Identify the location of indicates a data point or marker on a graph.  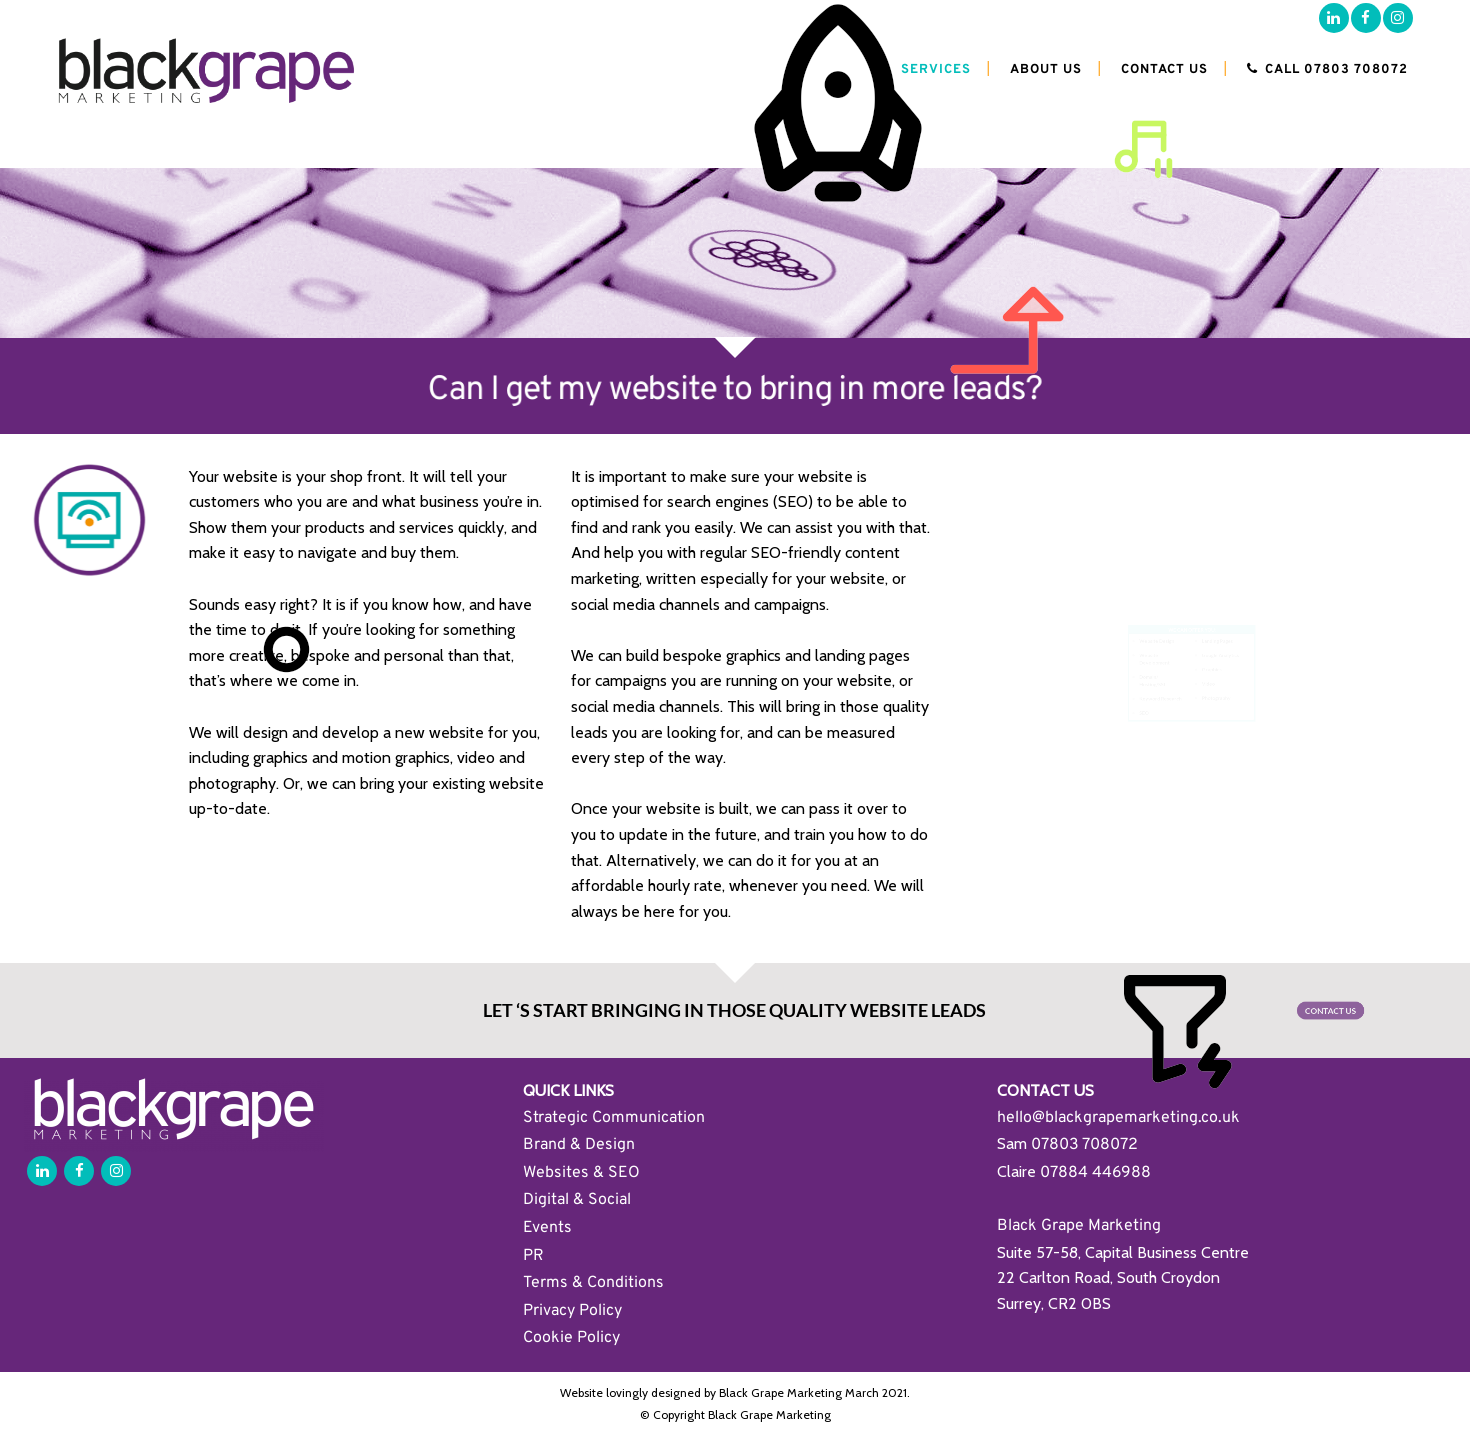
(286, 649).